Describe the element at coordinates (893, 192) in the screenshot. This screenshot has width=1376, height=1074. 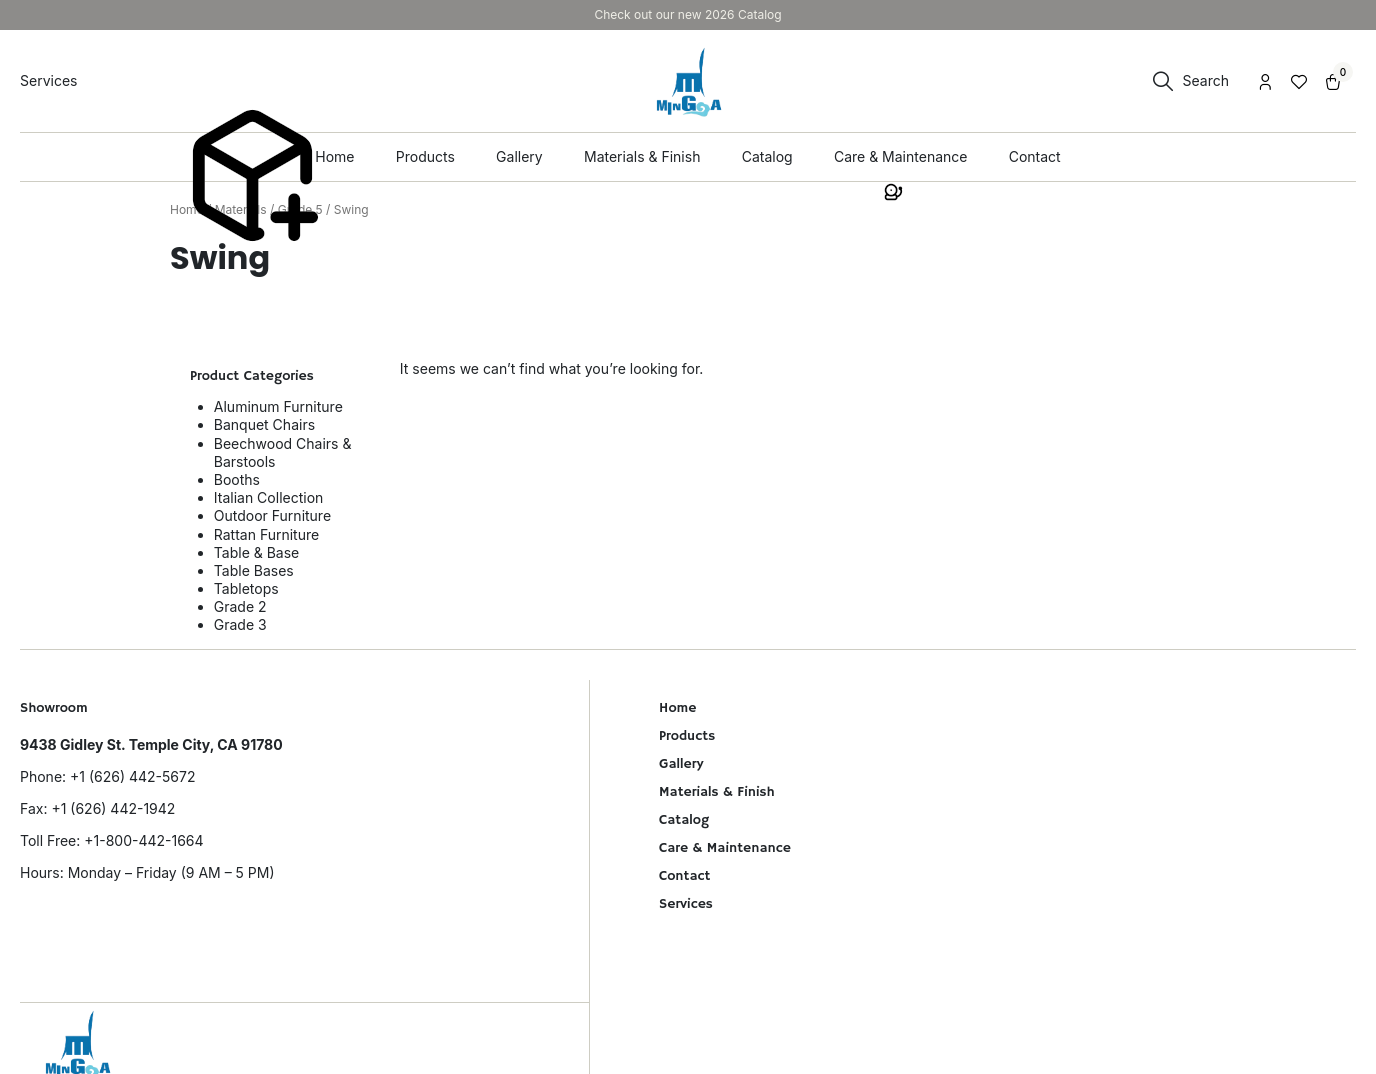
I see `school bell or class alarm notification` at that location.